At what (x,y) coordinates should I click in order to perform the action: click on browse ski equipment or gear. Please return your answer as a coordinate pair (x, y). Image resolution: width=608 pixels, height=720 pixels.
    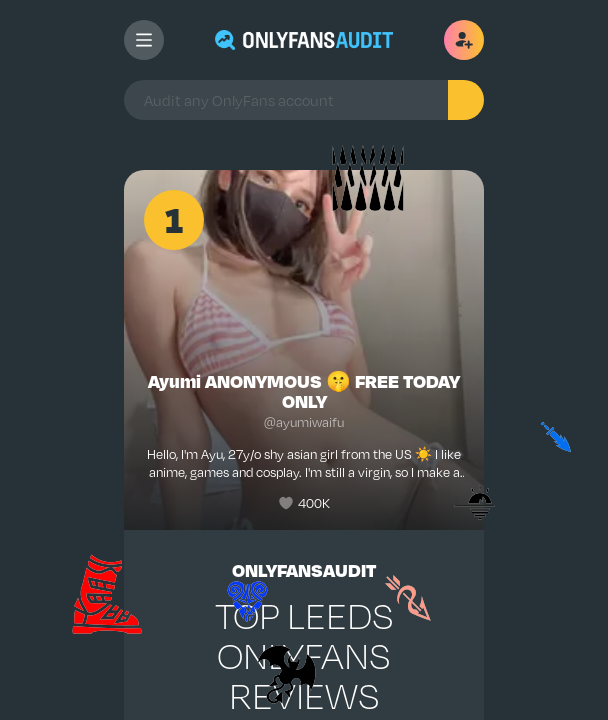
    Looking at the image, I should click on (107, 594).